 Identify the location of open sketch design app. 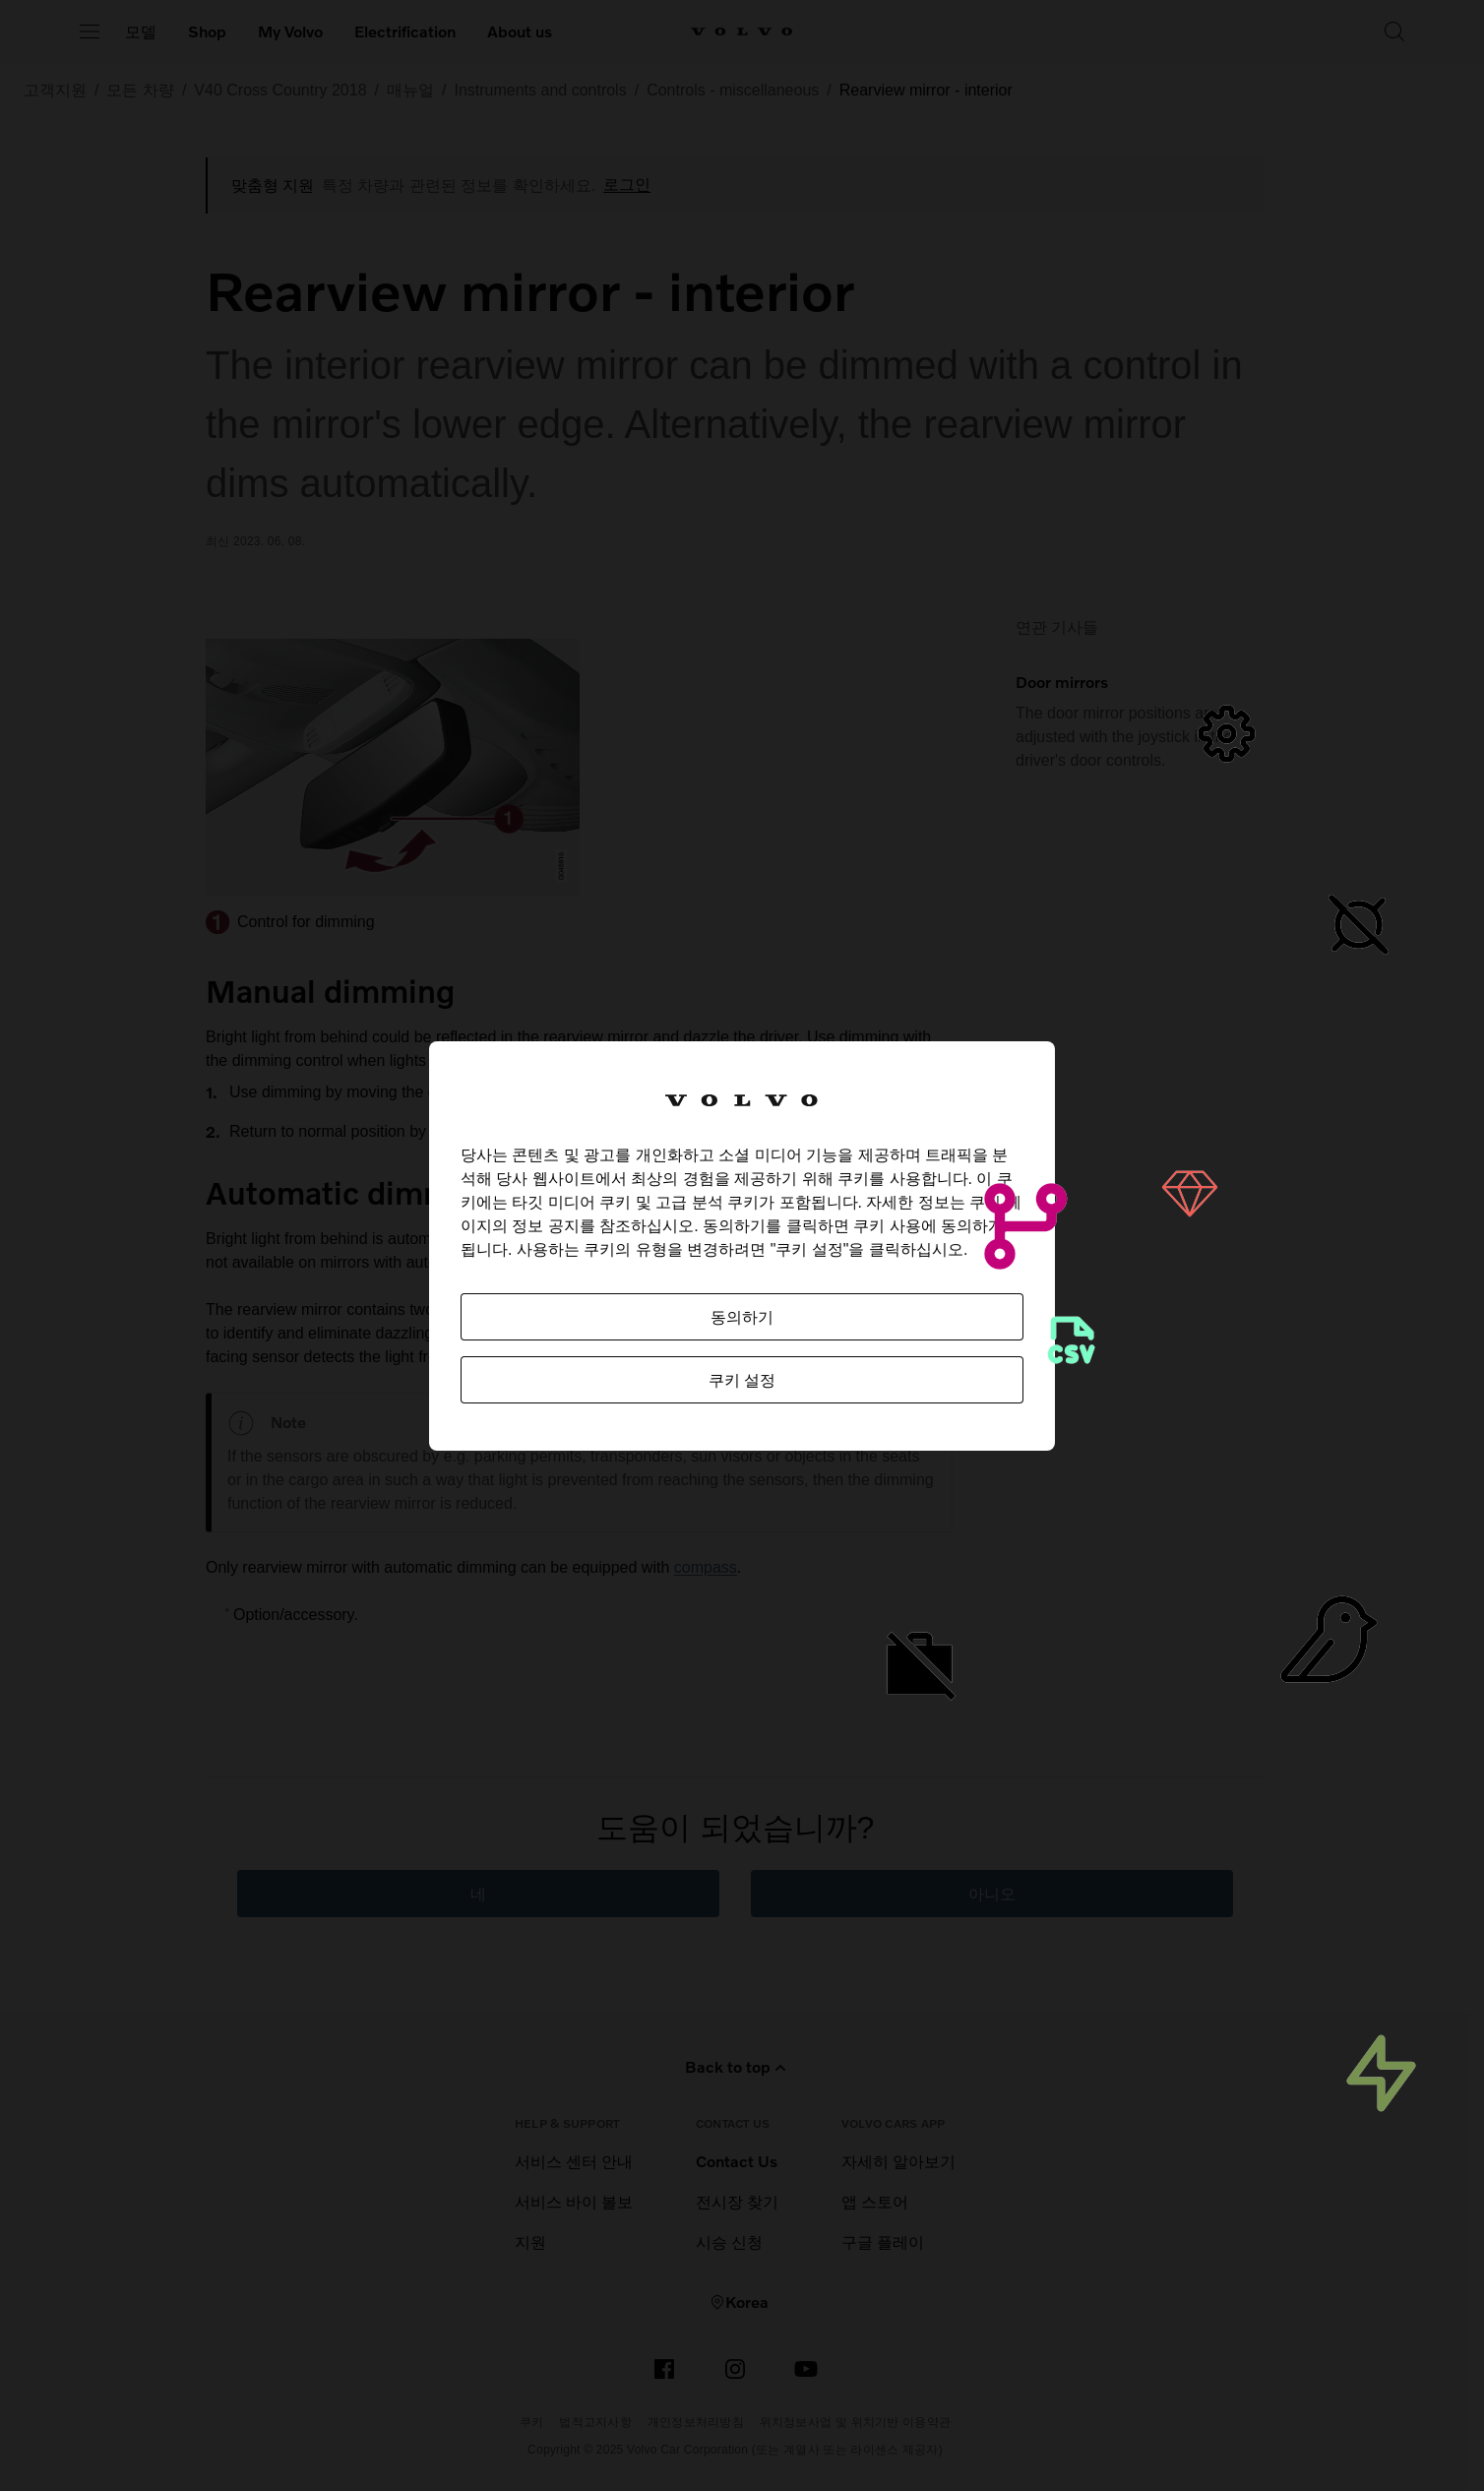
(1190, 1193).